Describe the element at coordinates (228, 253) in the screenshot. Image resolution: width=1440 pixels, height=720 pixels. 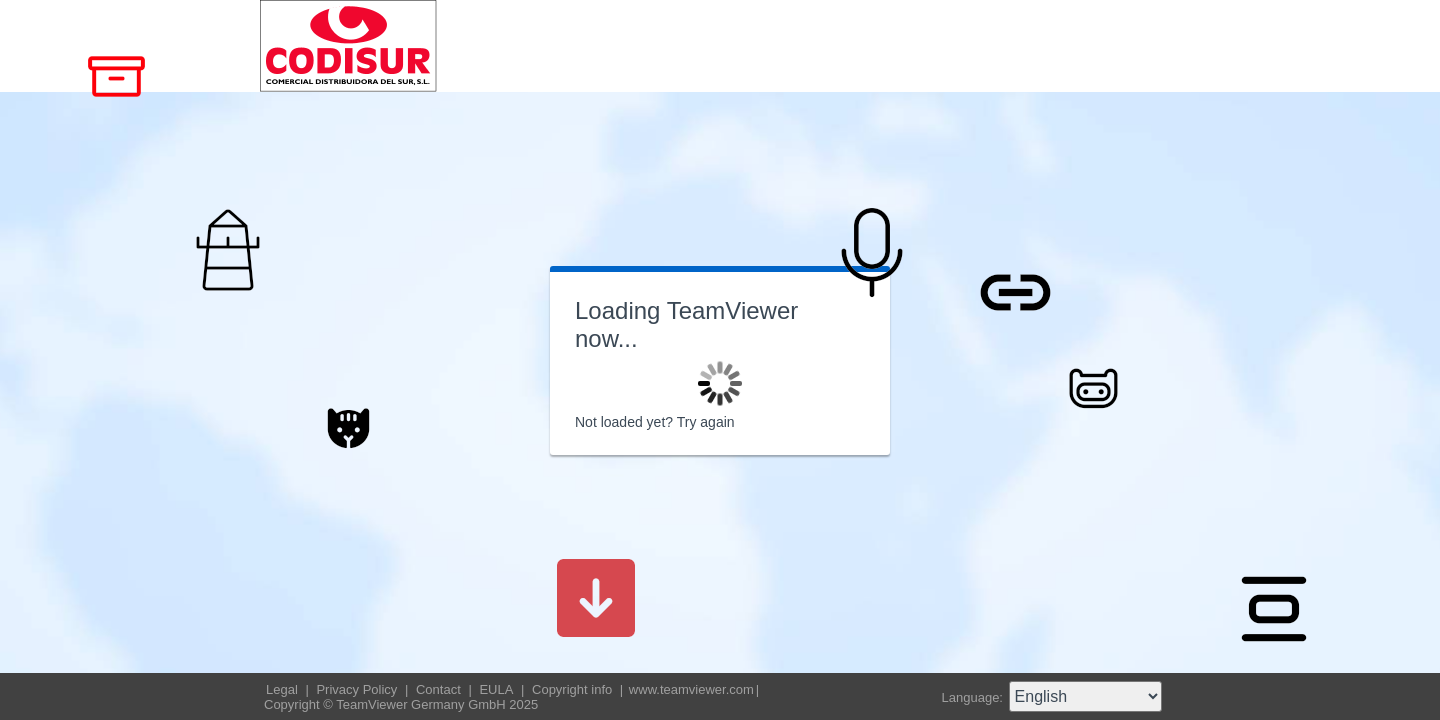
I see `access navigation or guidance features` at that location.